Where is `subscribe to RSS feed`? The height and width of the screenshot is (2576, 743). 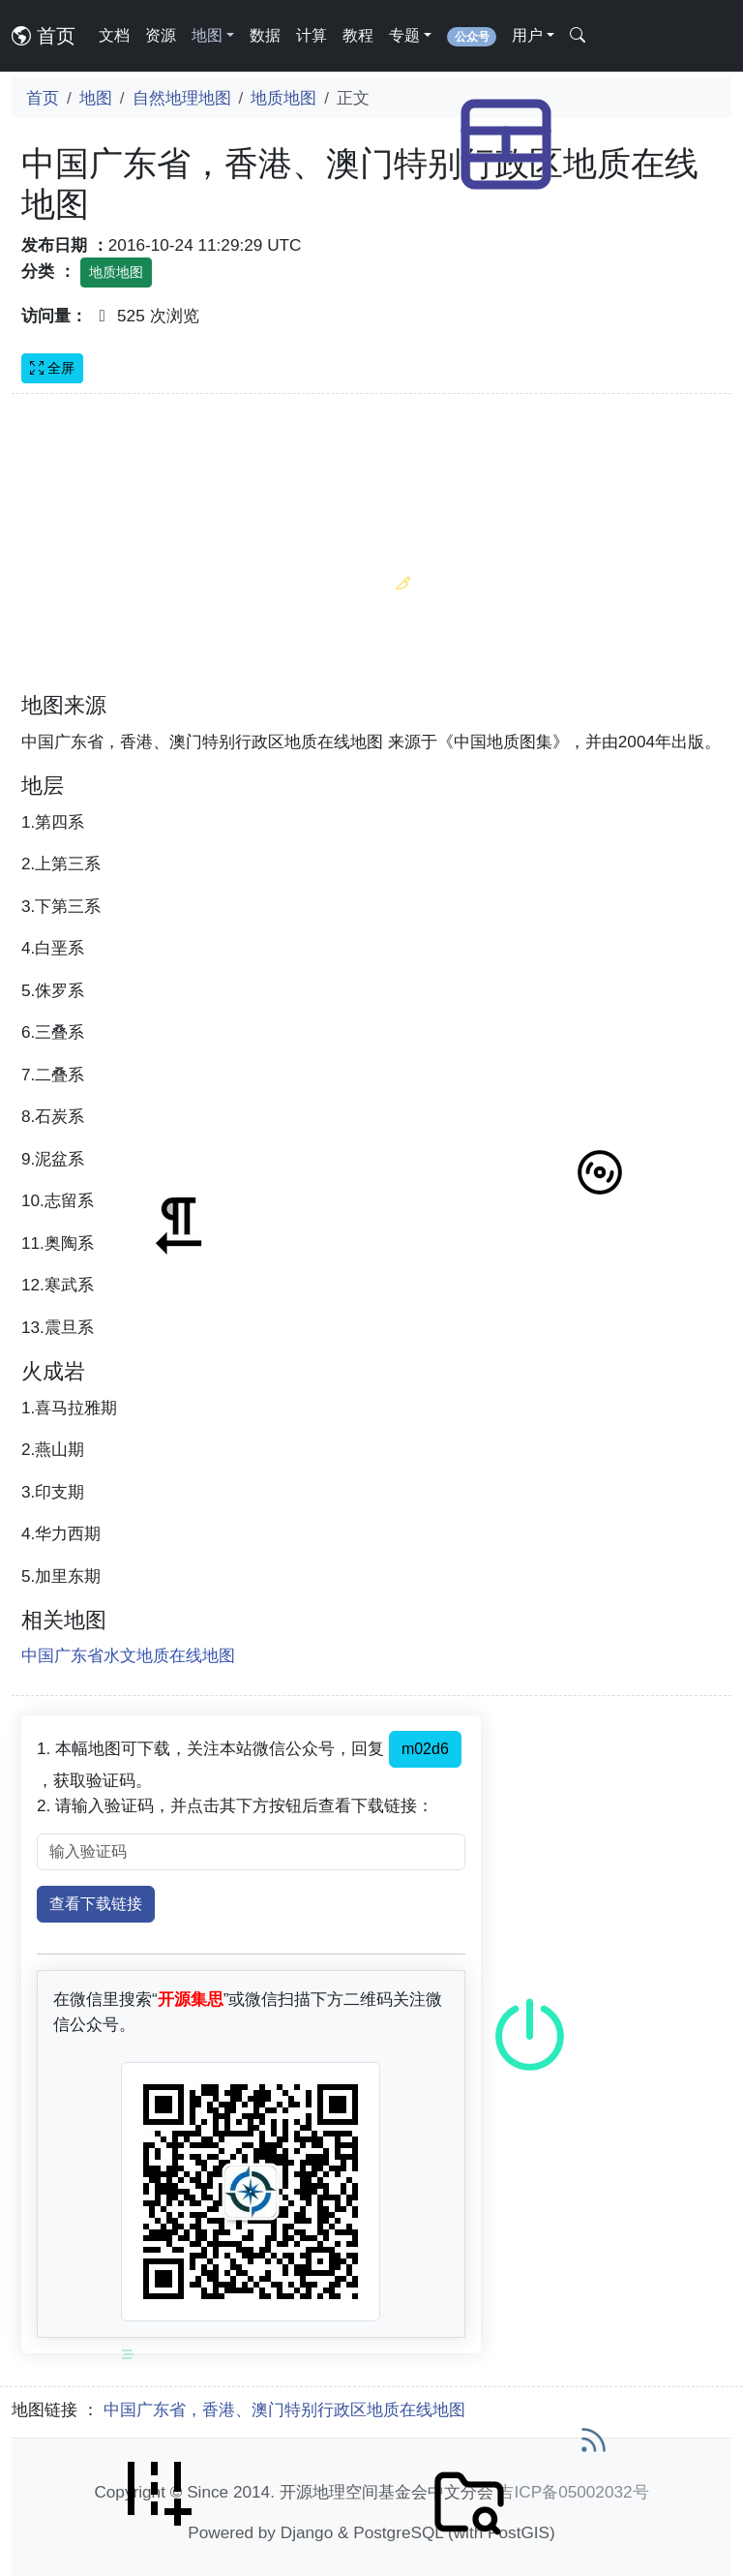 subscribe to RSS feed is located at coordinates (593, 2440).